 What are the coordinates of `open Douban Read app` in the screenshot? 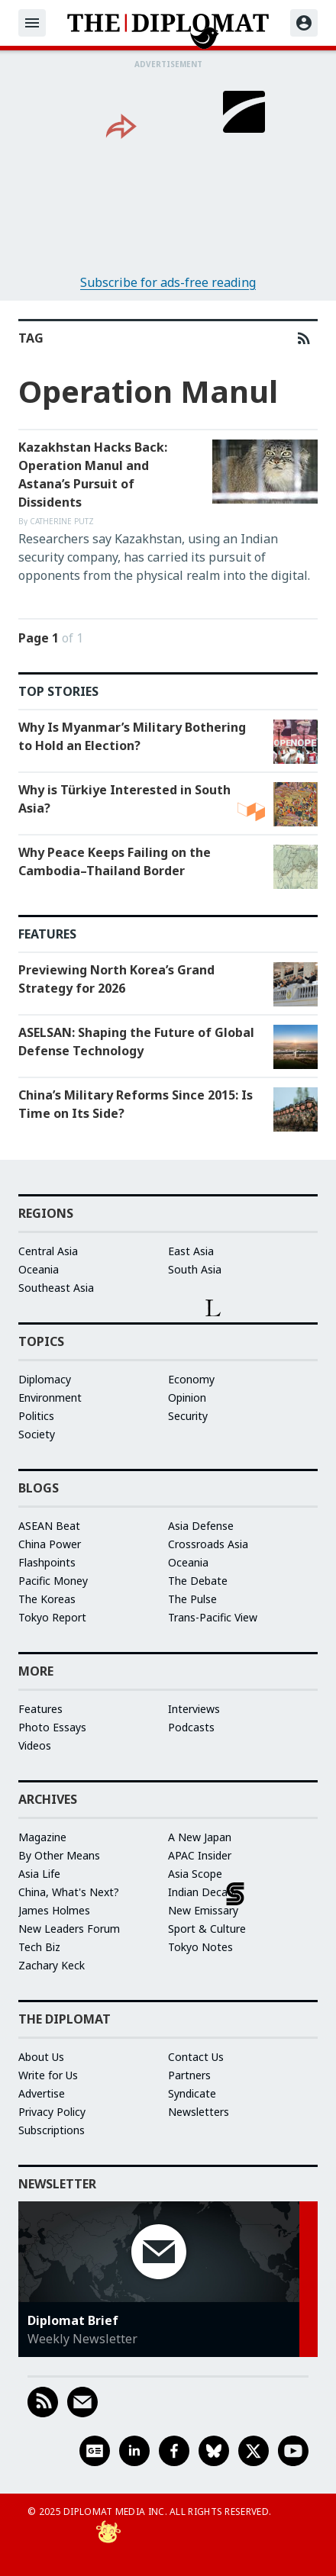 It's located at (205, 38).